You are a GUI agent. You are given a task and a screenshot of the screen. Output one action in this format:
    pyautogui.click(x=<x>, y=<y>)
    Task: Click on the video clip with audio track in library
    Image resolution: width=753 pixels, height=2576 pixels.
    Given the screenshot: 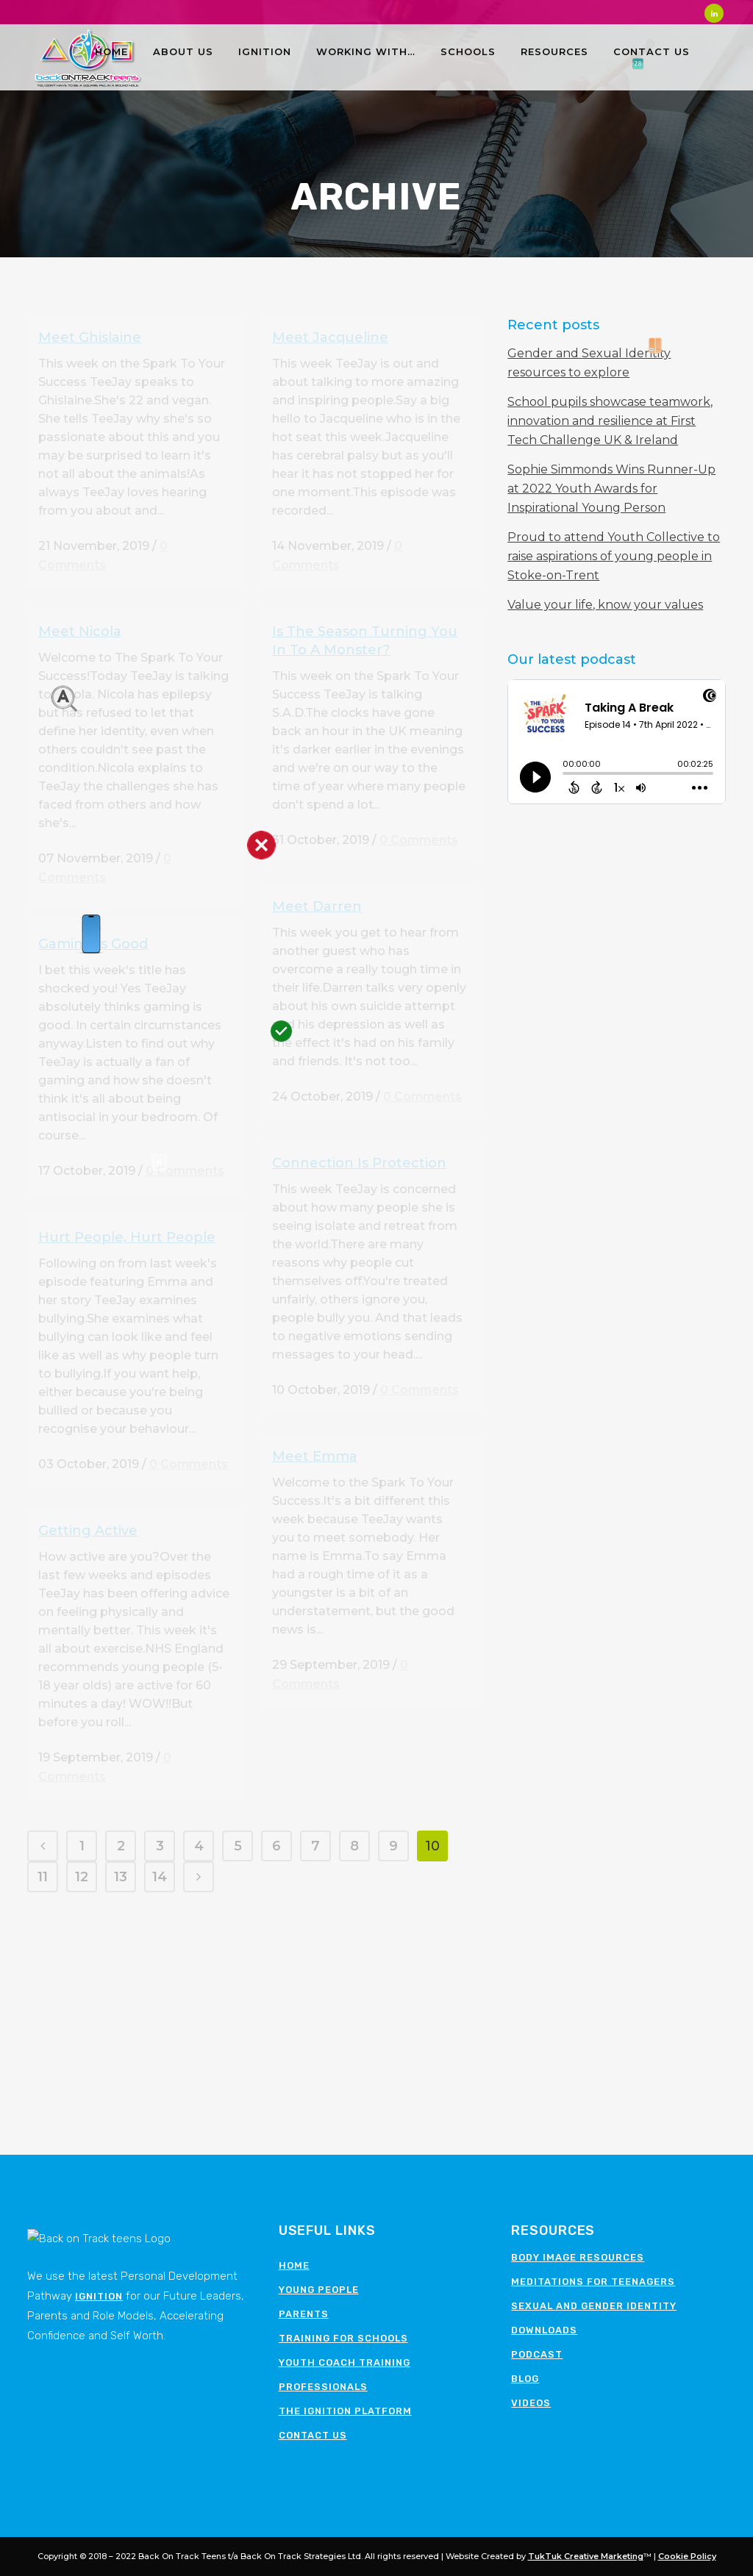 What is the action you would take?
    pyautogui.click(x=159, y=1162)
    